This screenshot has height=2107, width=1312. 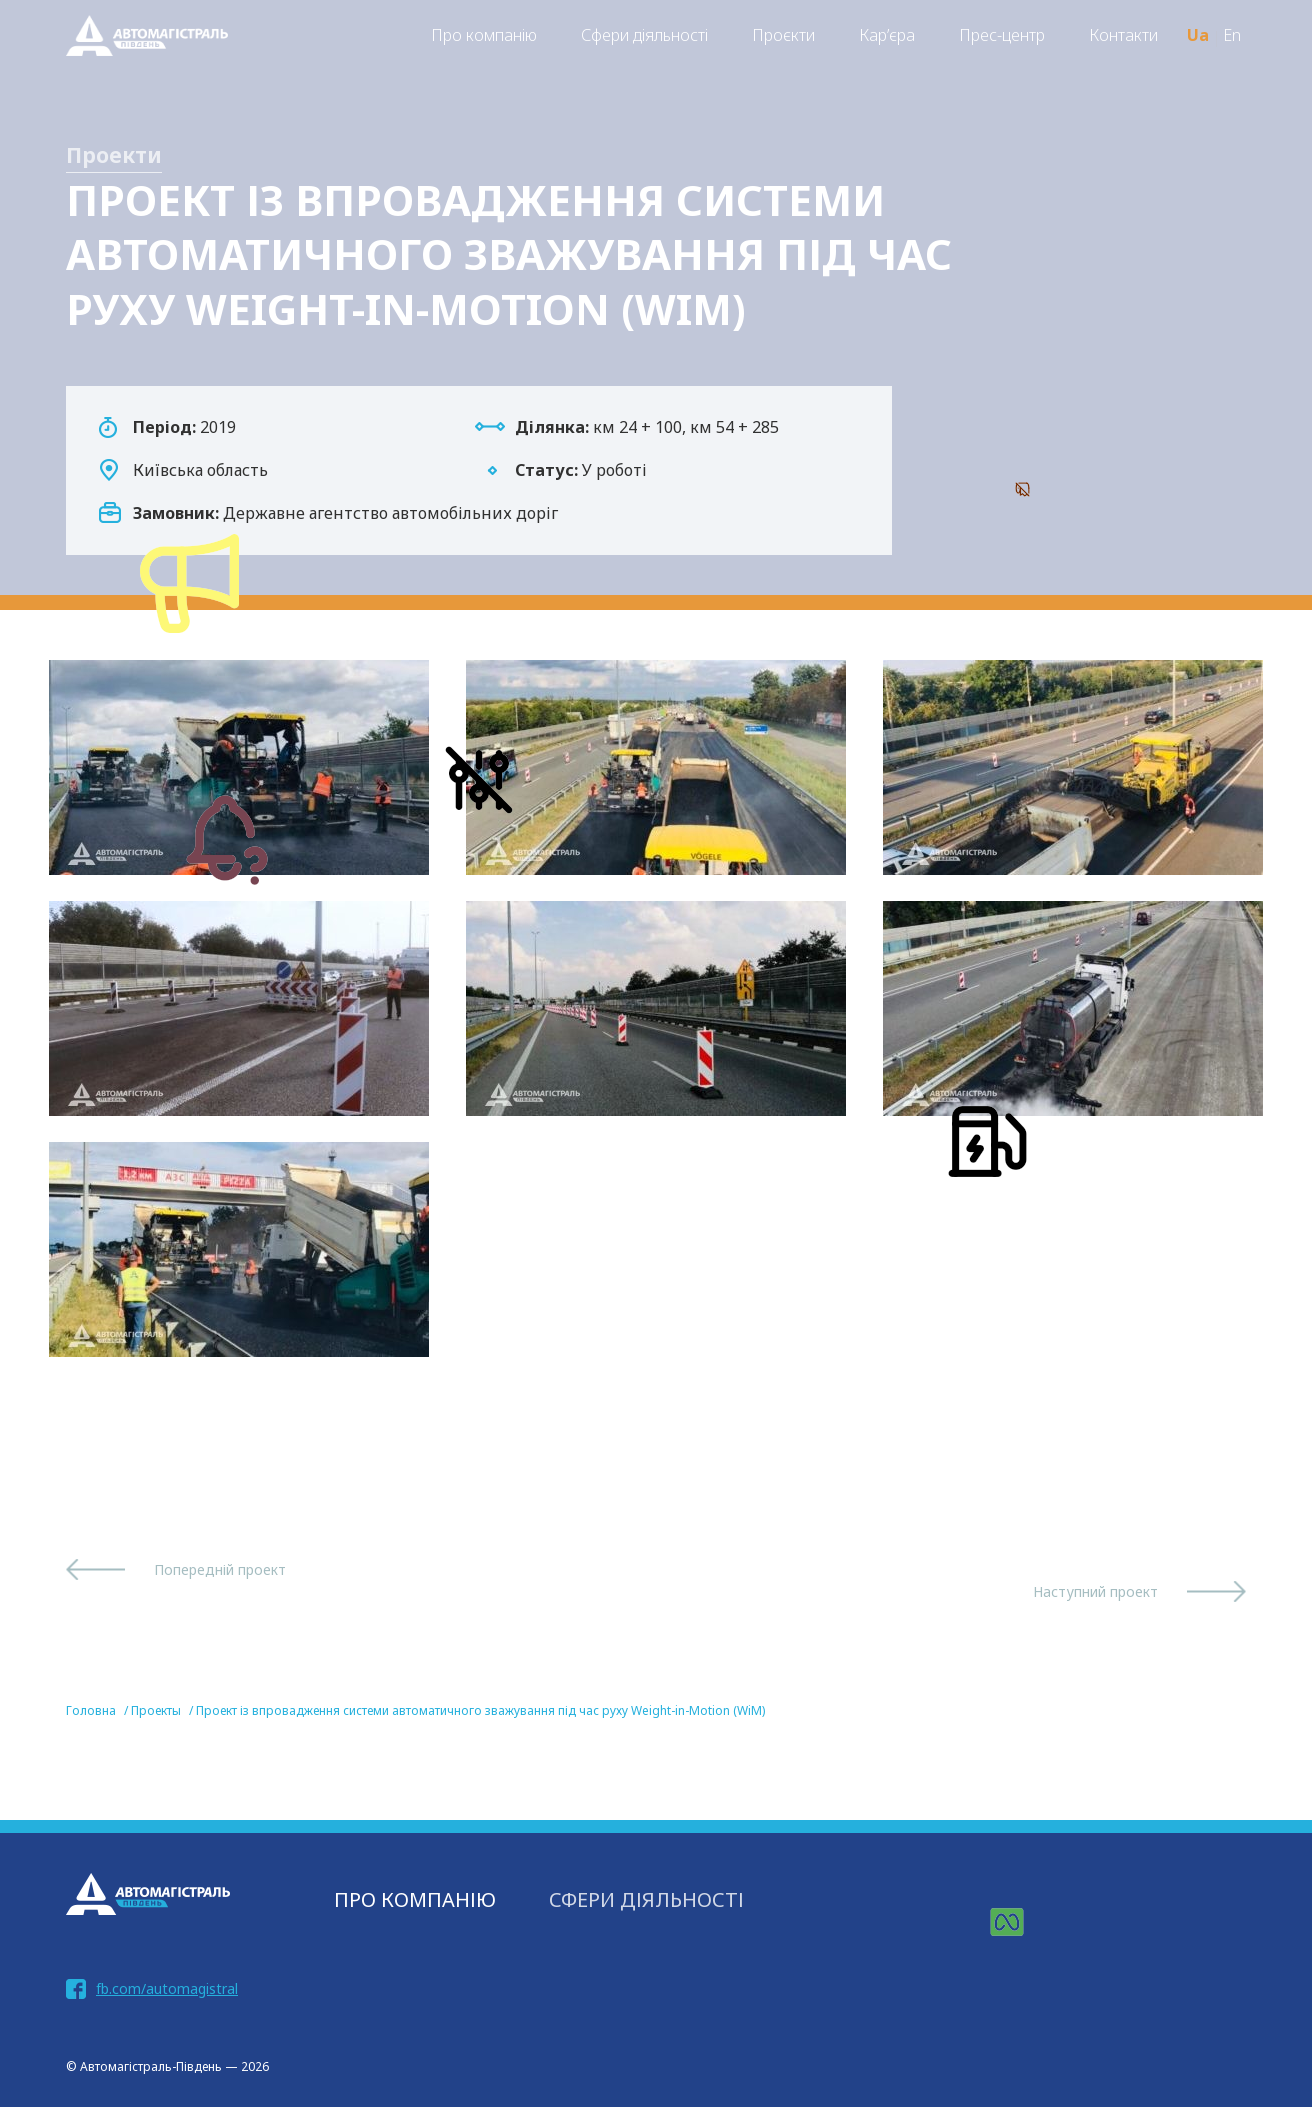 What do you see at coordinates (479, 780) in the screenshot?
I see `settings or adjustments are disabled` at bounding box center [479, 780].